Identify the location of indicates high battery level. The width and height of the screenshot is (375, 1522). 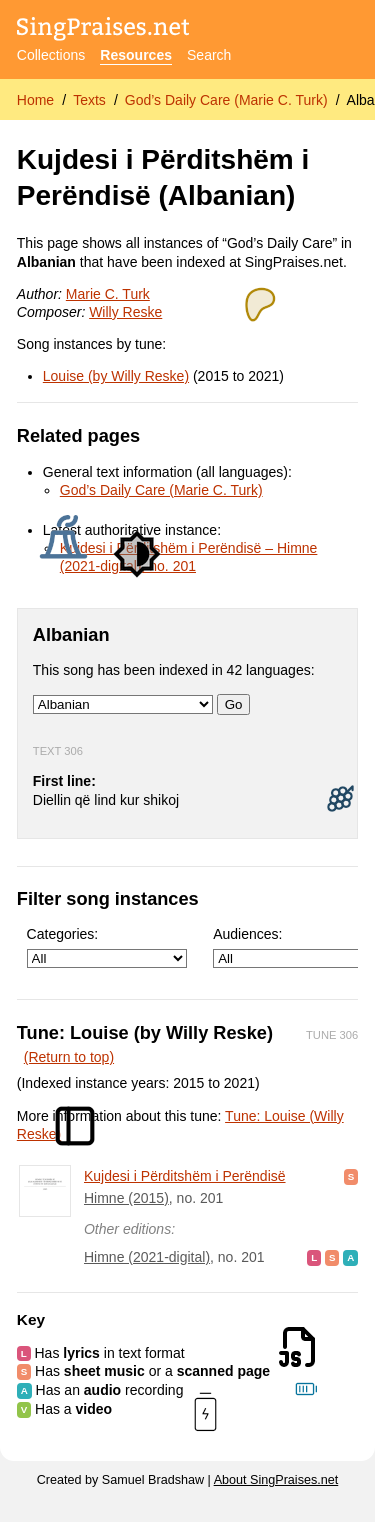
(306, 1389).